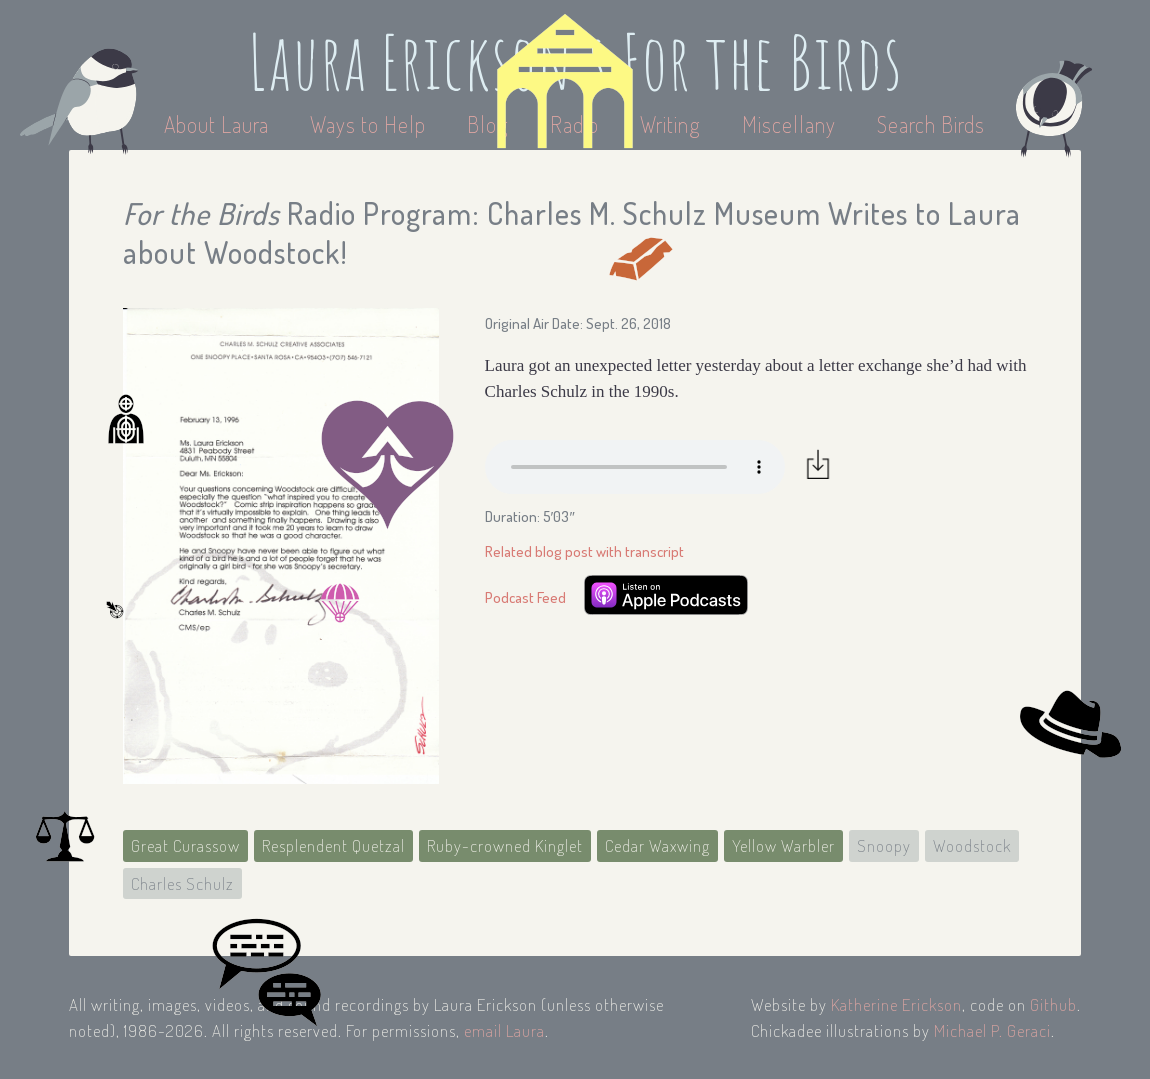  What do you see at coordinates (115, 610) in the screenshot?
I see `aim or target an objective` at bounding box center [115, 610].